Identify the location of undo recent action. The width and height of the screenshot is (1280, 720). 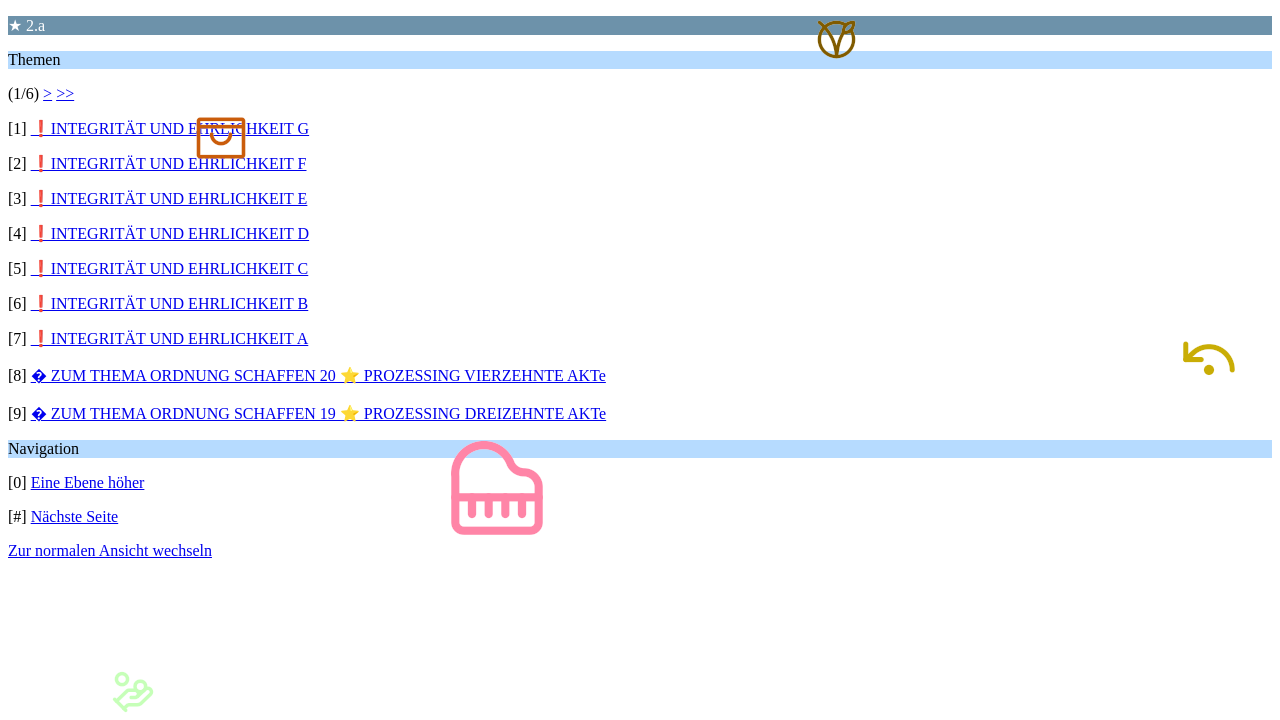
(1209, 357).